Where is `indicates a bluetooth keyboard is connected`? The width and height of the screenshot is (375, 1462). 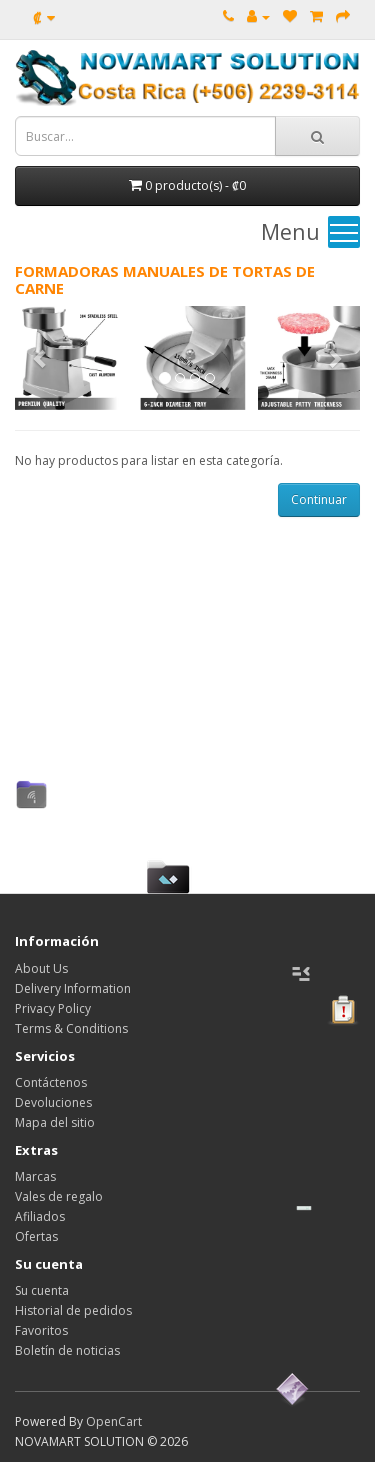 indicates a bluetooth keyboard is connected is located at coordinates (304, 1208).